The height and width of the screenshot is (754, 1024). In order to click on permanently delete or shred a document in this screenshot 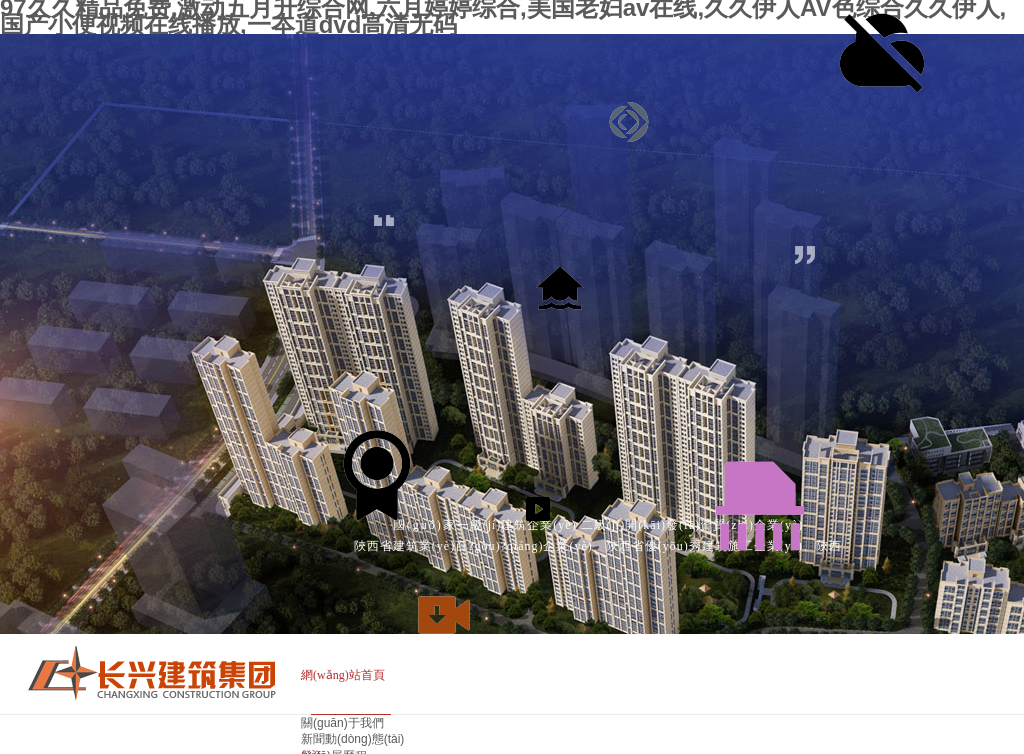, I will do `click(760, 506)`.